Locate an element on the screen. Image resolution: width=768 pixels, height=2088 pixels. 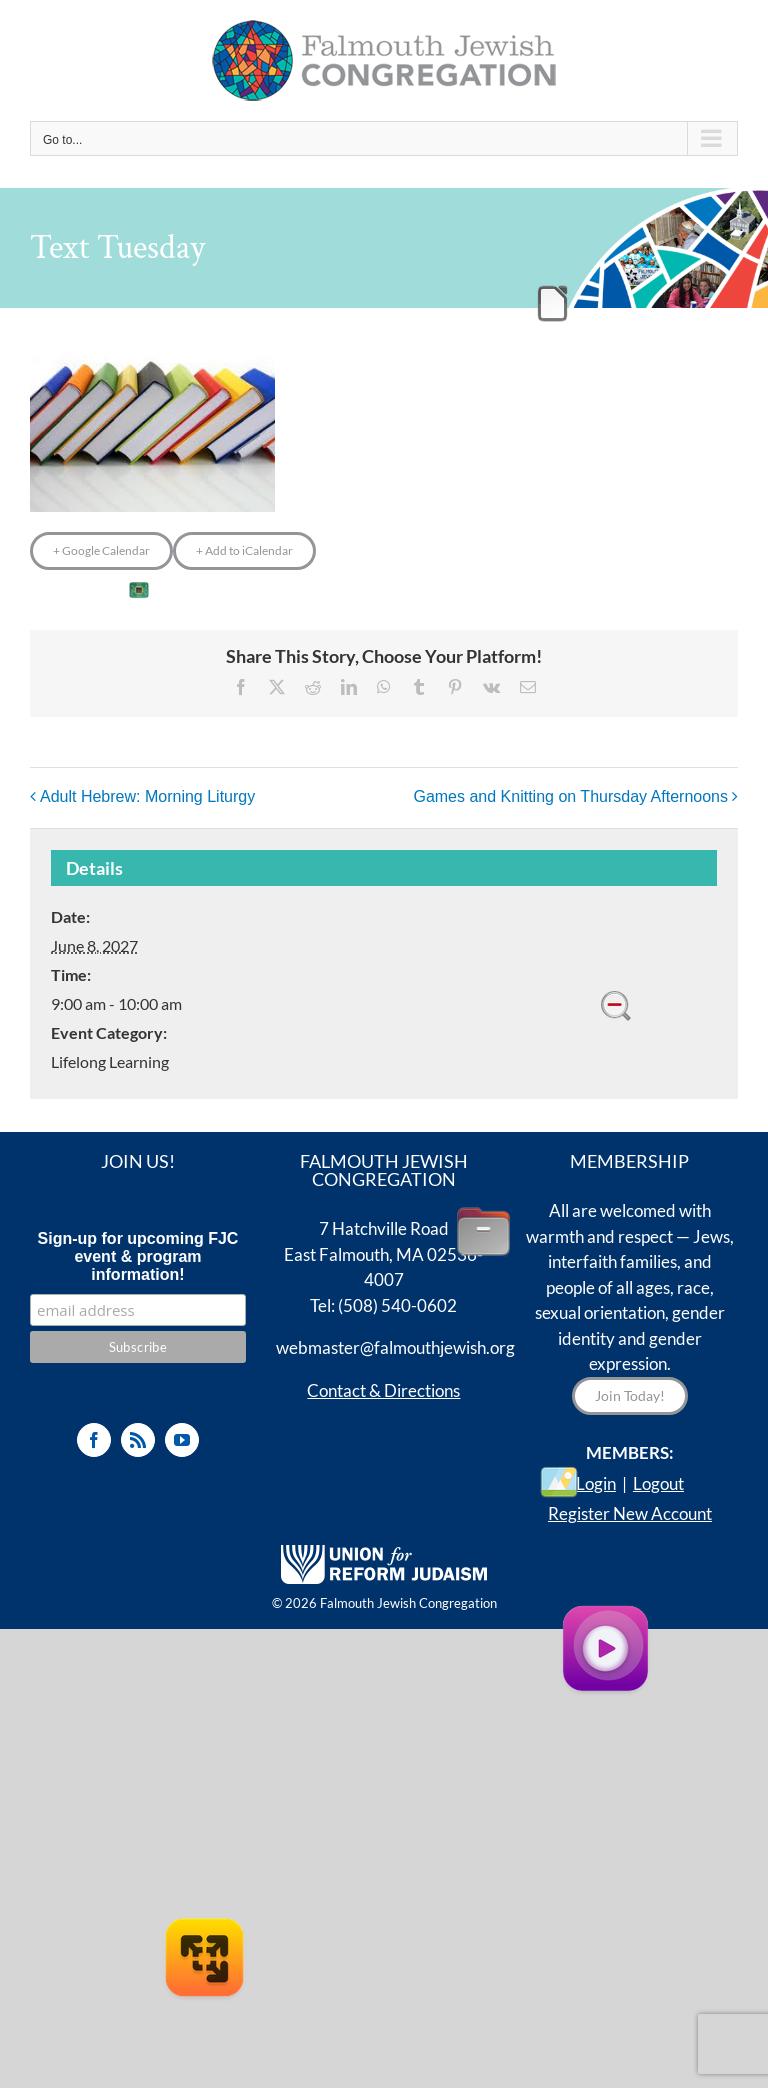
open vmware player application is located at coordinates (204, 1957).